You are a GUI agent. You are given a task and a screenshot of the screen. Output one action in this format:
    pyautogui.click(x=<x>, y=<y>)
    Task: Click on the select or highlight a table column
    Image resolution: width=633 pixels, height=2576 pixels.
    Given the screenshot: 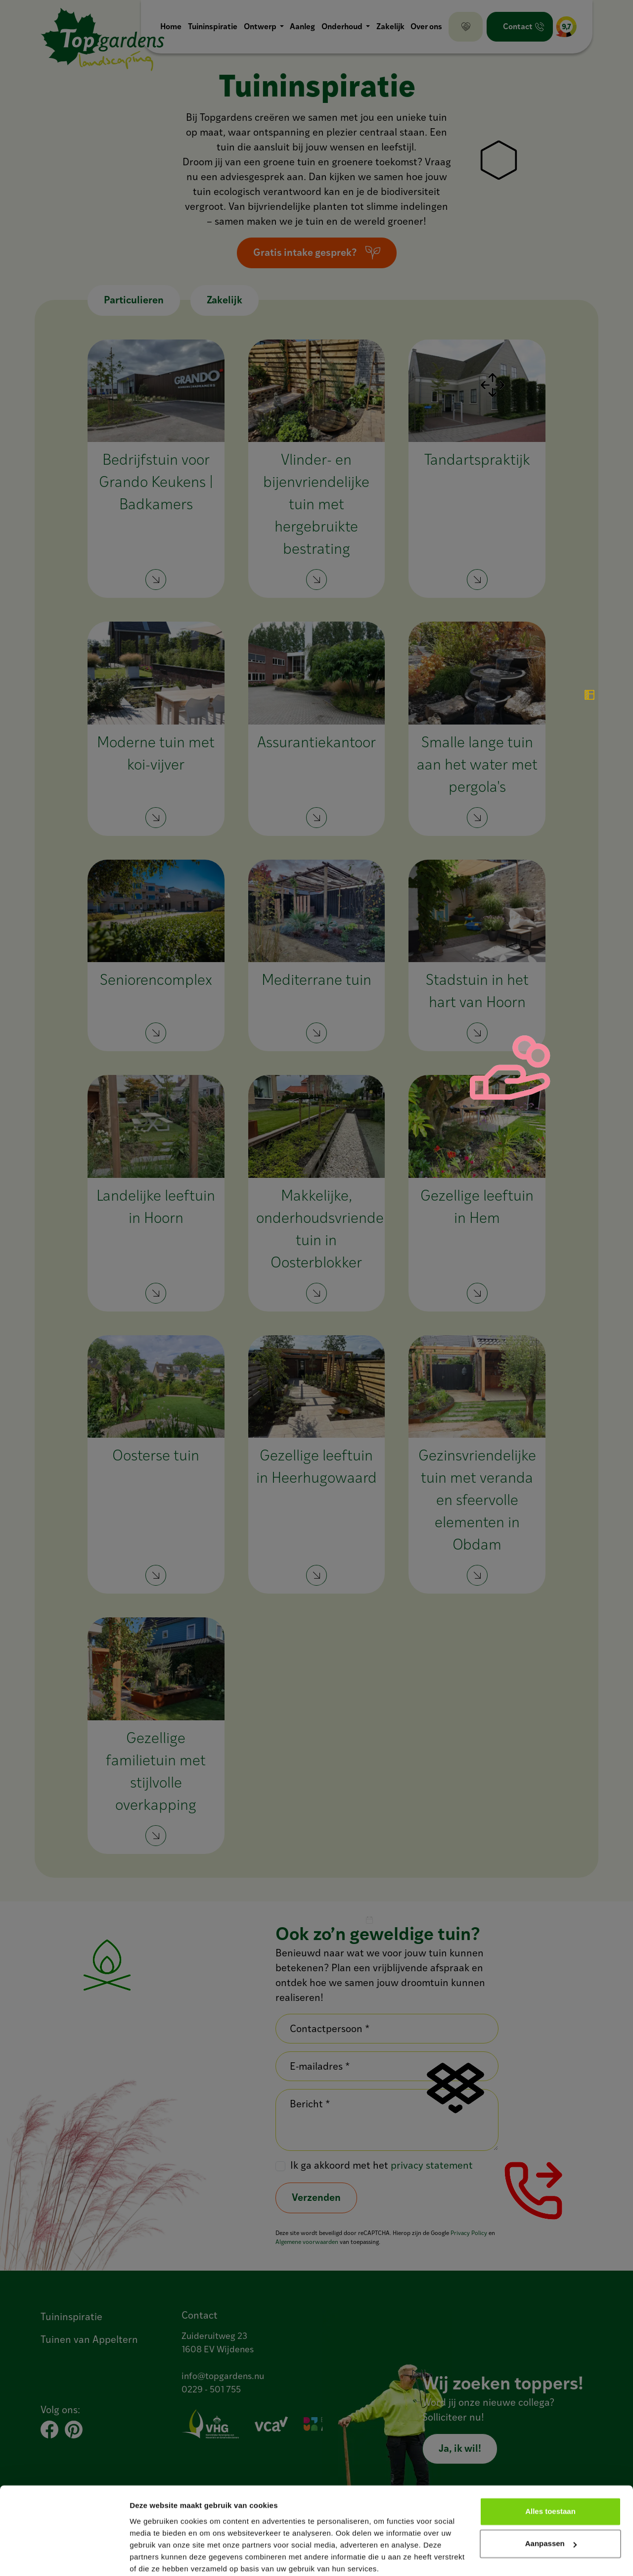 What is the action you would take?
    pyautogui.click(x=589, y=695)
    